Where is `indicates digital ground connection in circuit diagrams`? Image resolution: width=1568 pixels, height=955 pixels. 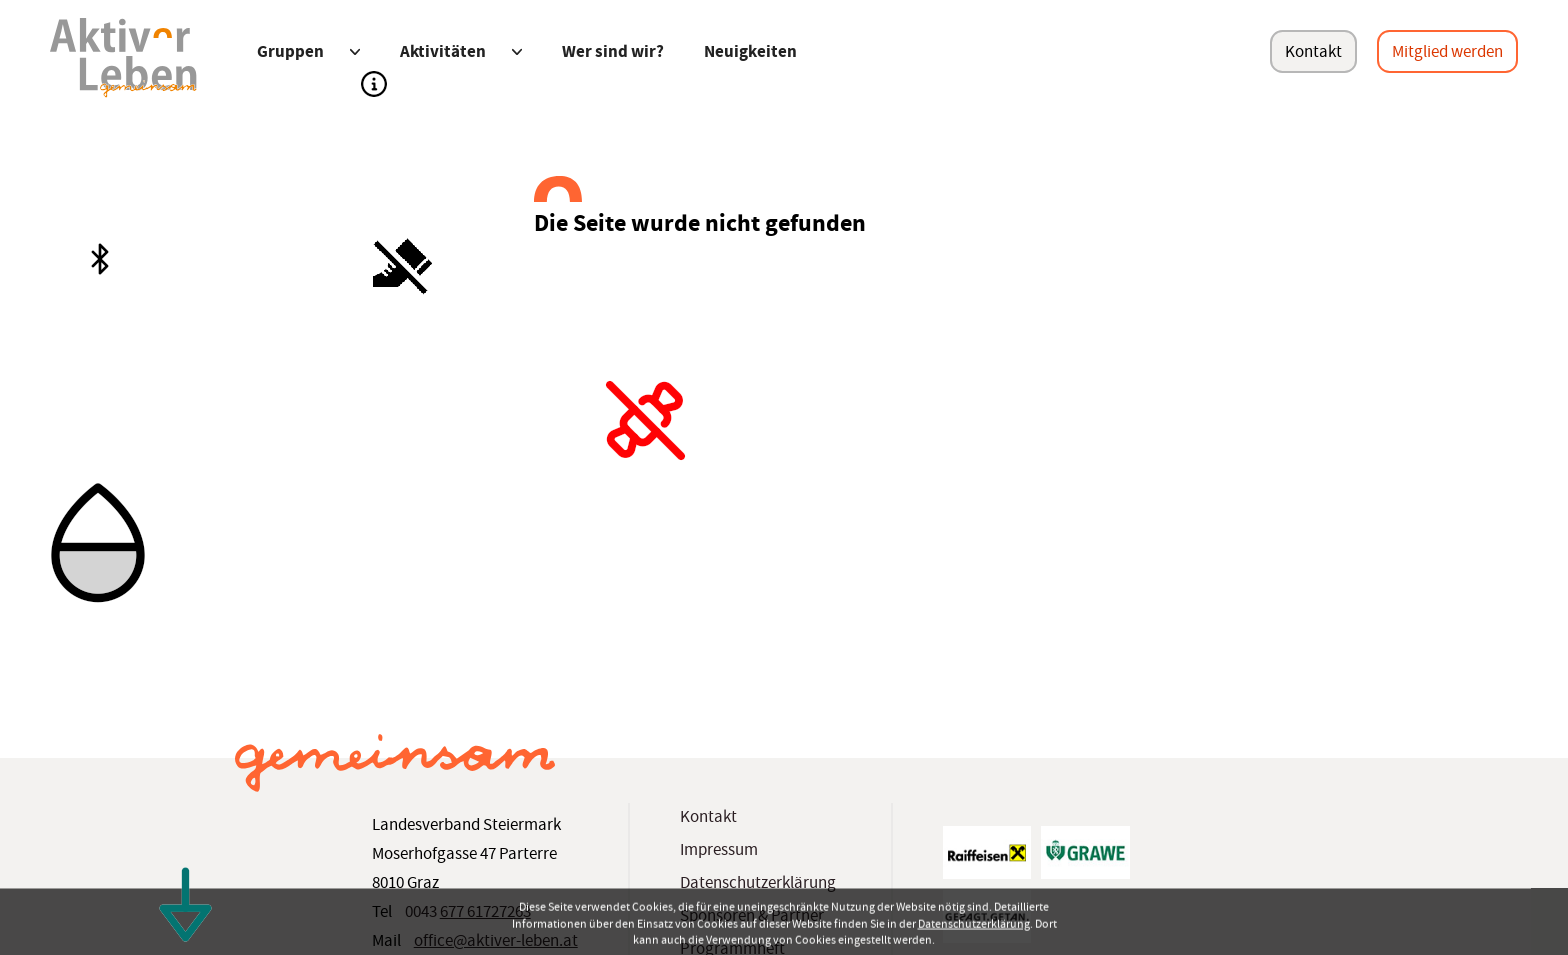
indicates digital ground connection in circuit diagrams is located at coordinates (185, 904).